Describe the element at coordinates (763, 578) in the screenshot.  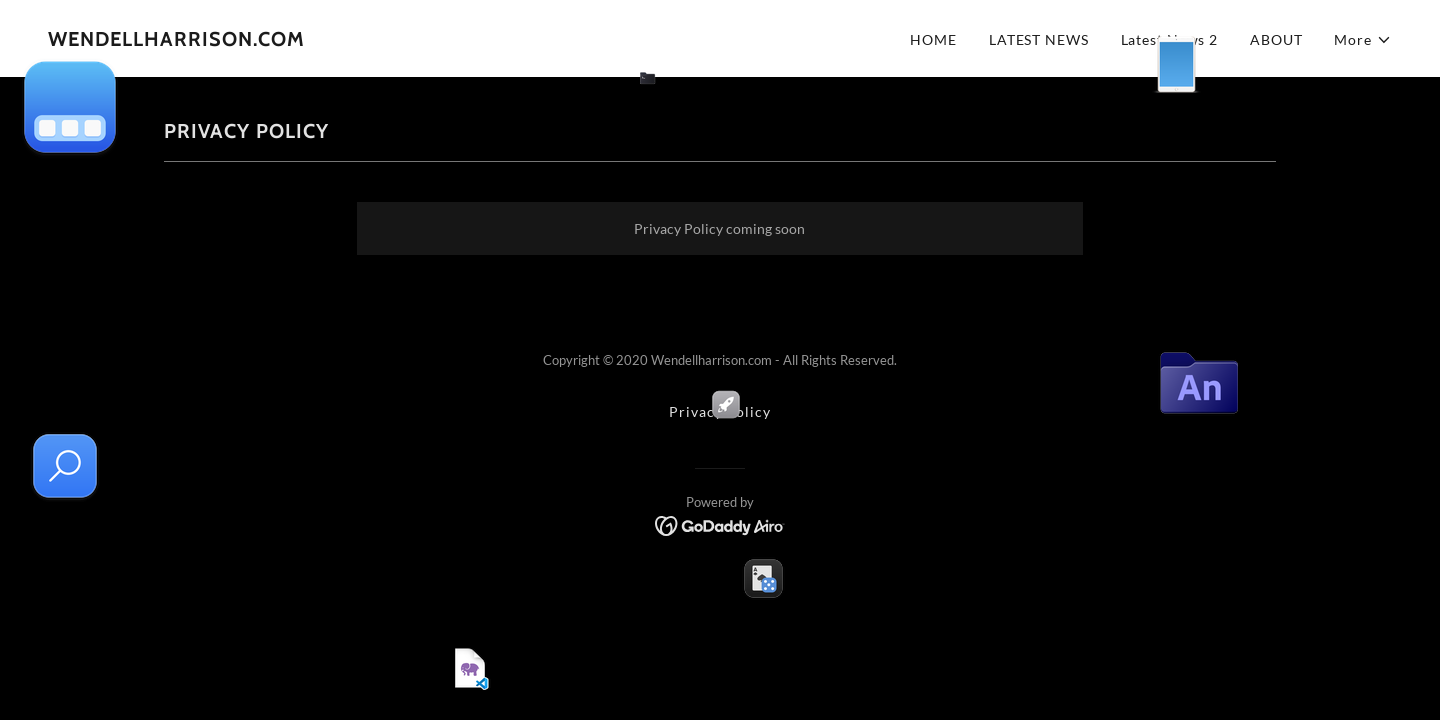
I see `launch tabletop simulator` at that location.